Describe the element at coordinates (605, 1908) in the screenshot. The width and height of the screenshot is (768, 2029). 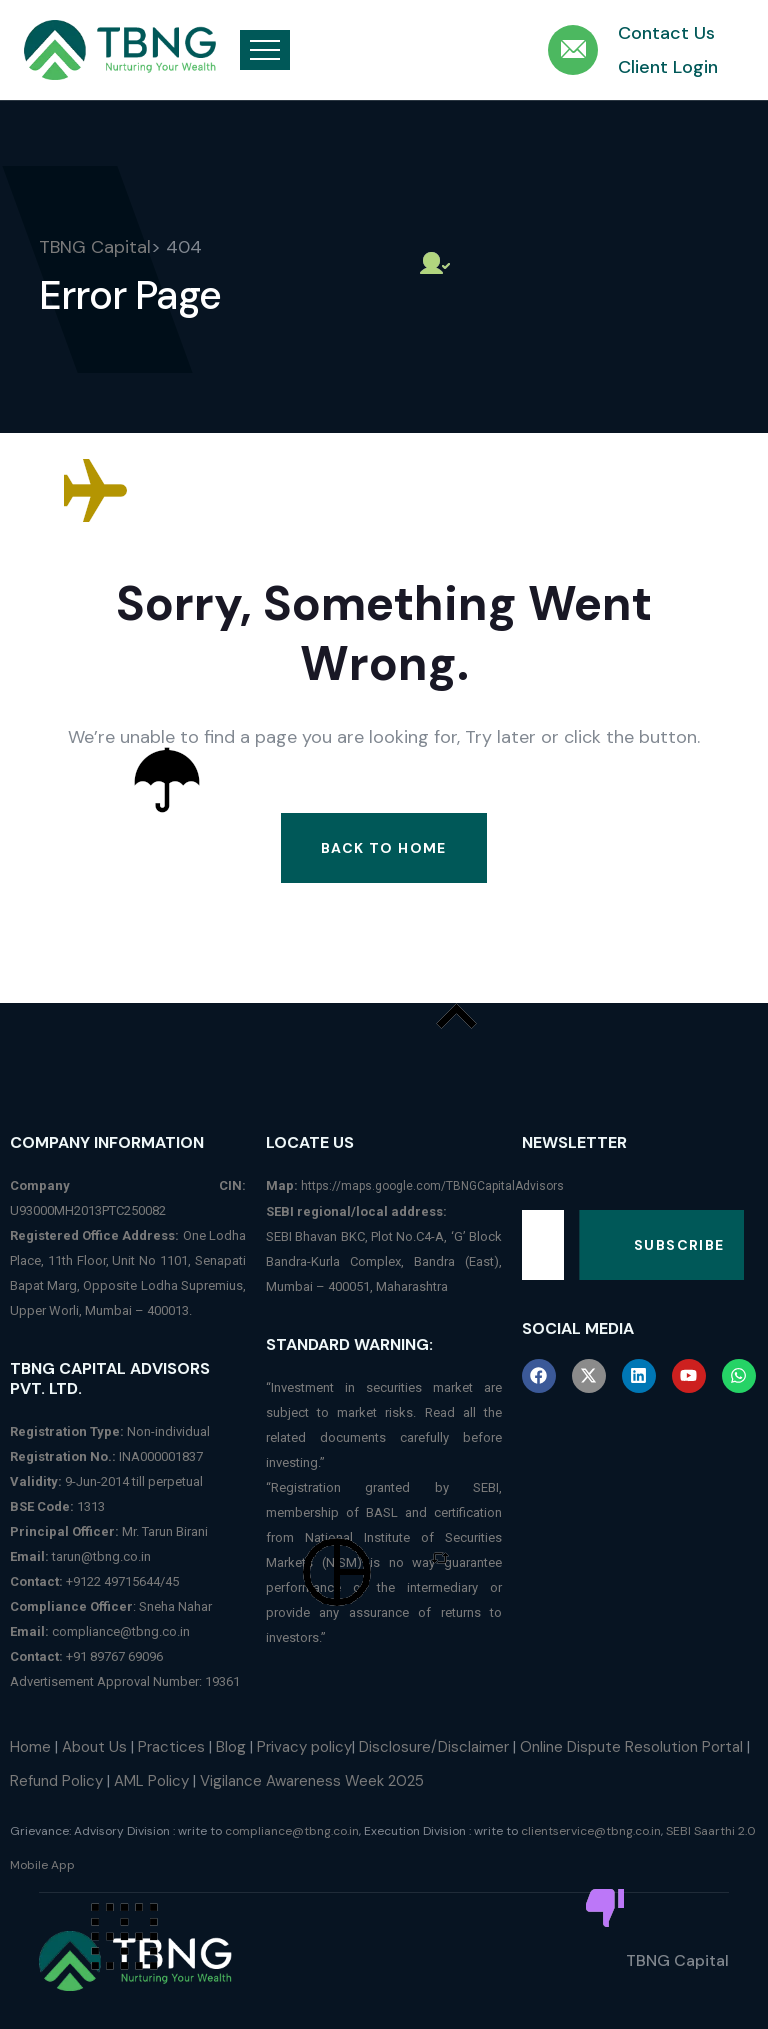
I see `dislike or downvote content` at that location.